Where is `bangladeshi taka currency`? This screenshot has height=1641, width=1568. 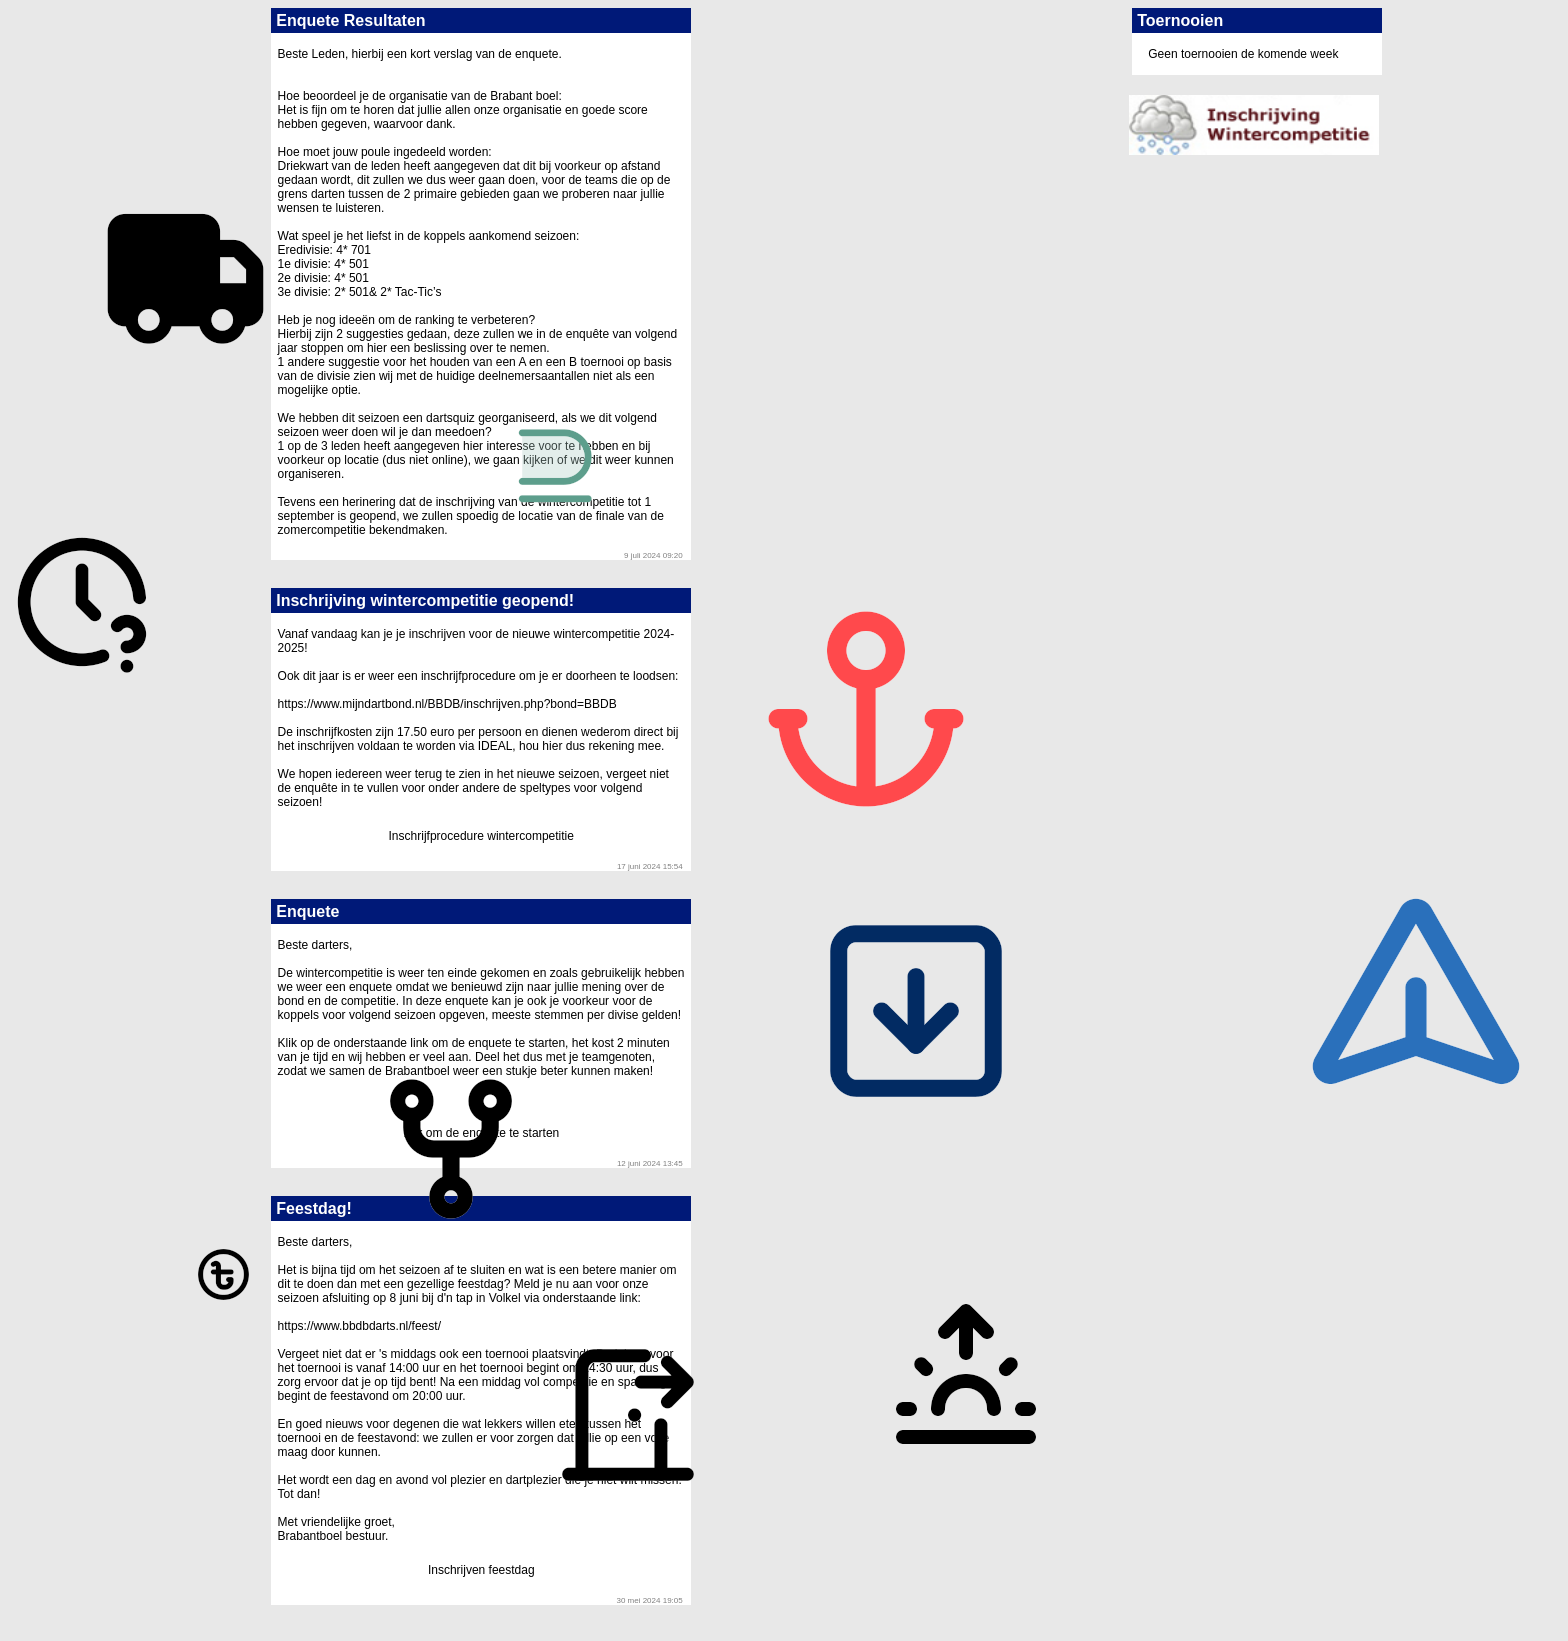
bangladeshi taka currency is located at coordinates (223, 1274).